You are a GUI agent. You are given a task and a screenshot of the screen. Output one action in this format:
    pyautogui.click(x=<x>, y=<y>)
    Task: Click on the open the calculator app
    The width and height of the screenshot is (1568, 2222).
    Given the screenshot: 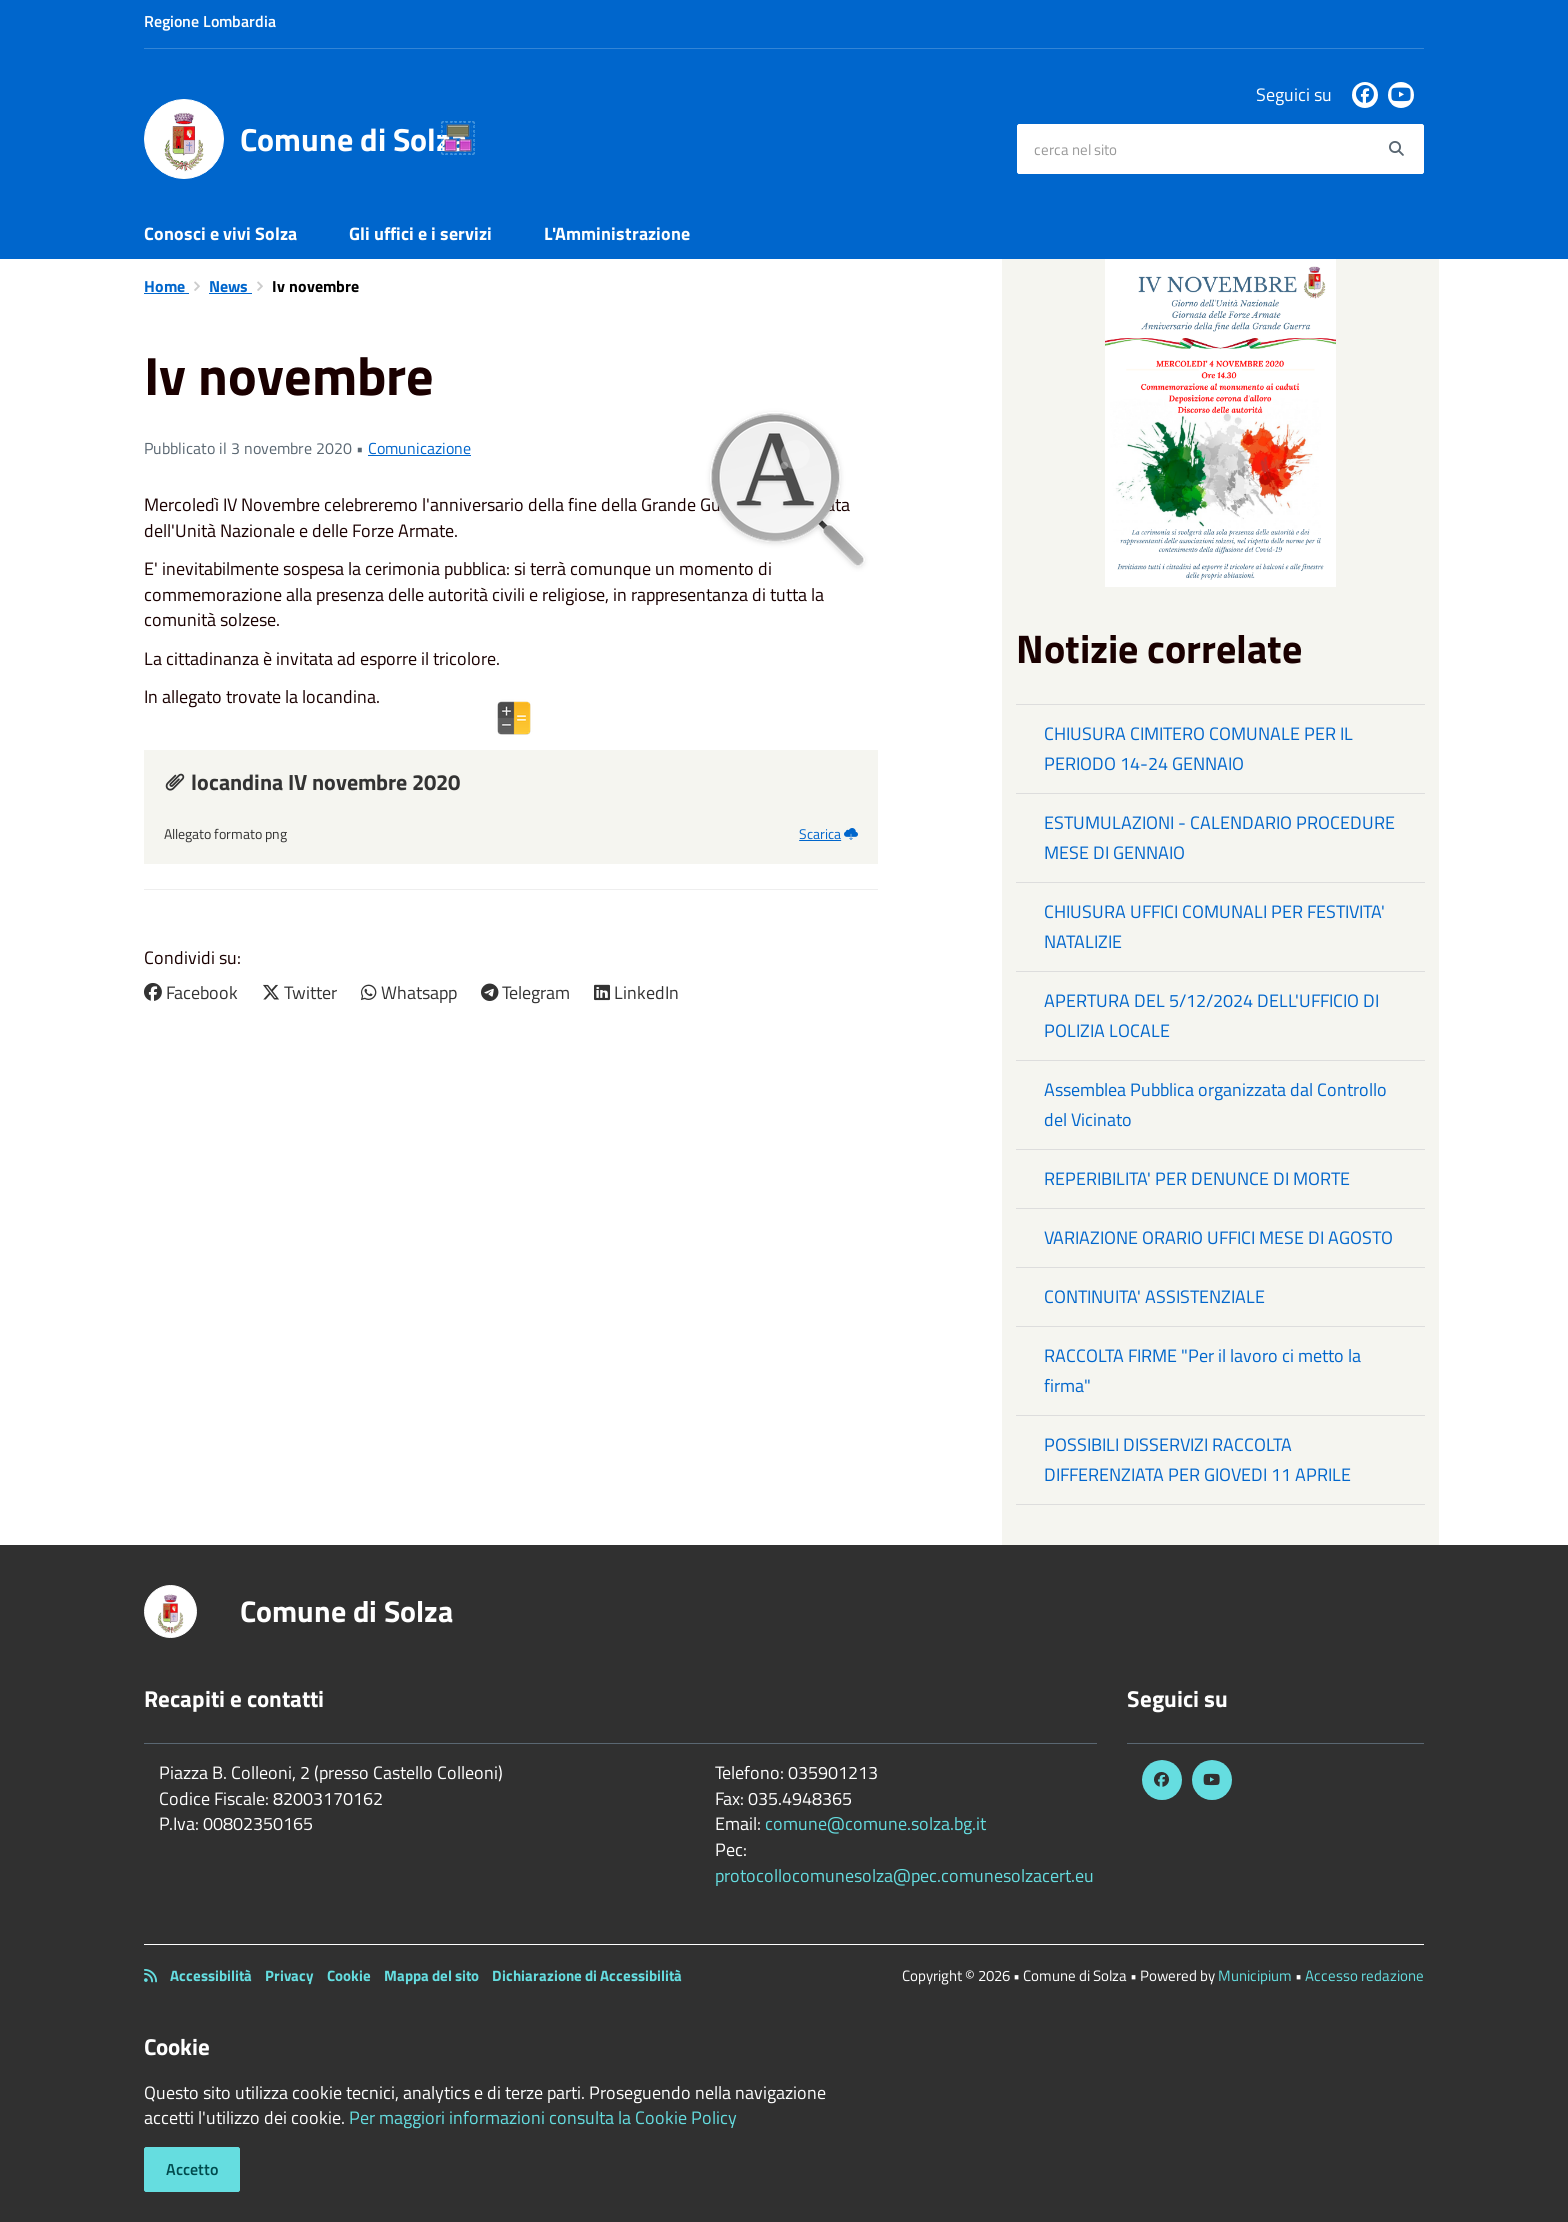 What is the action you would take?
    pyautogui.click(x=514, y=718)
    